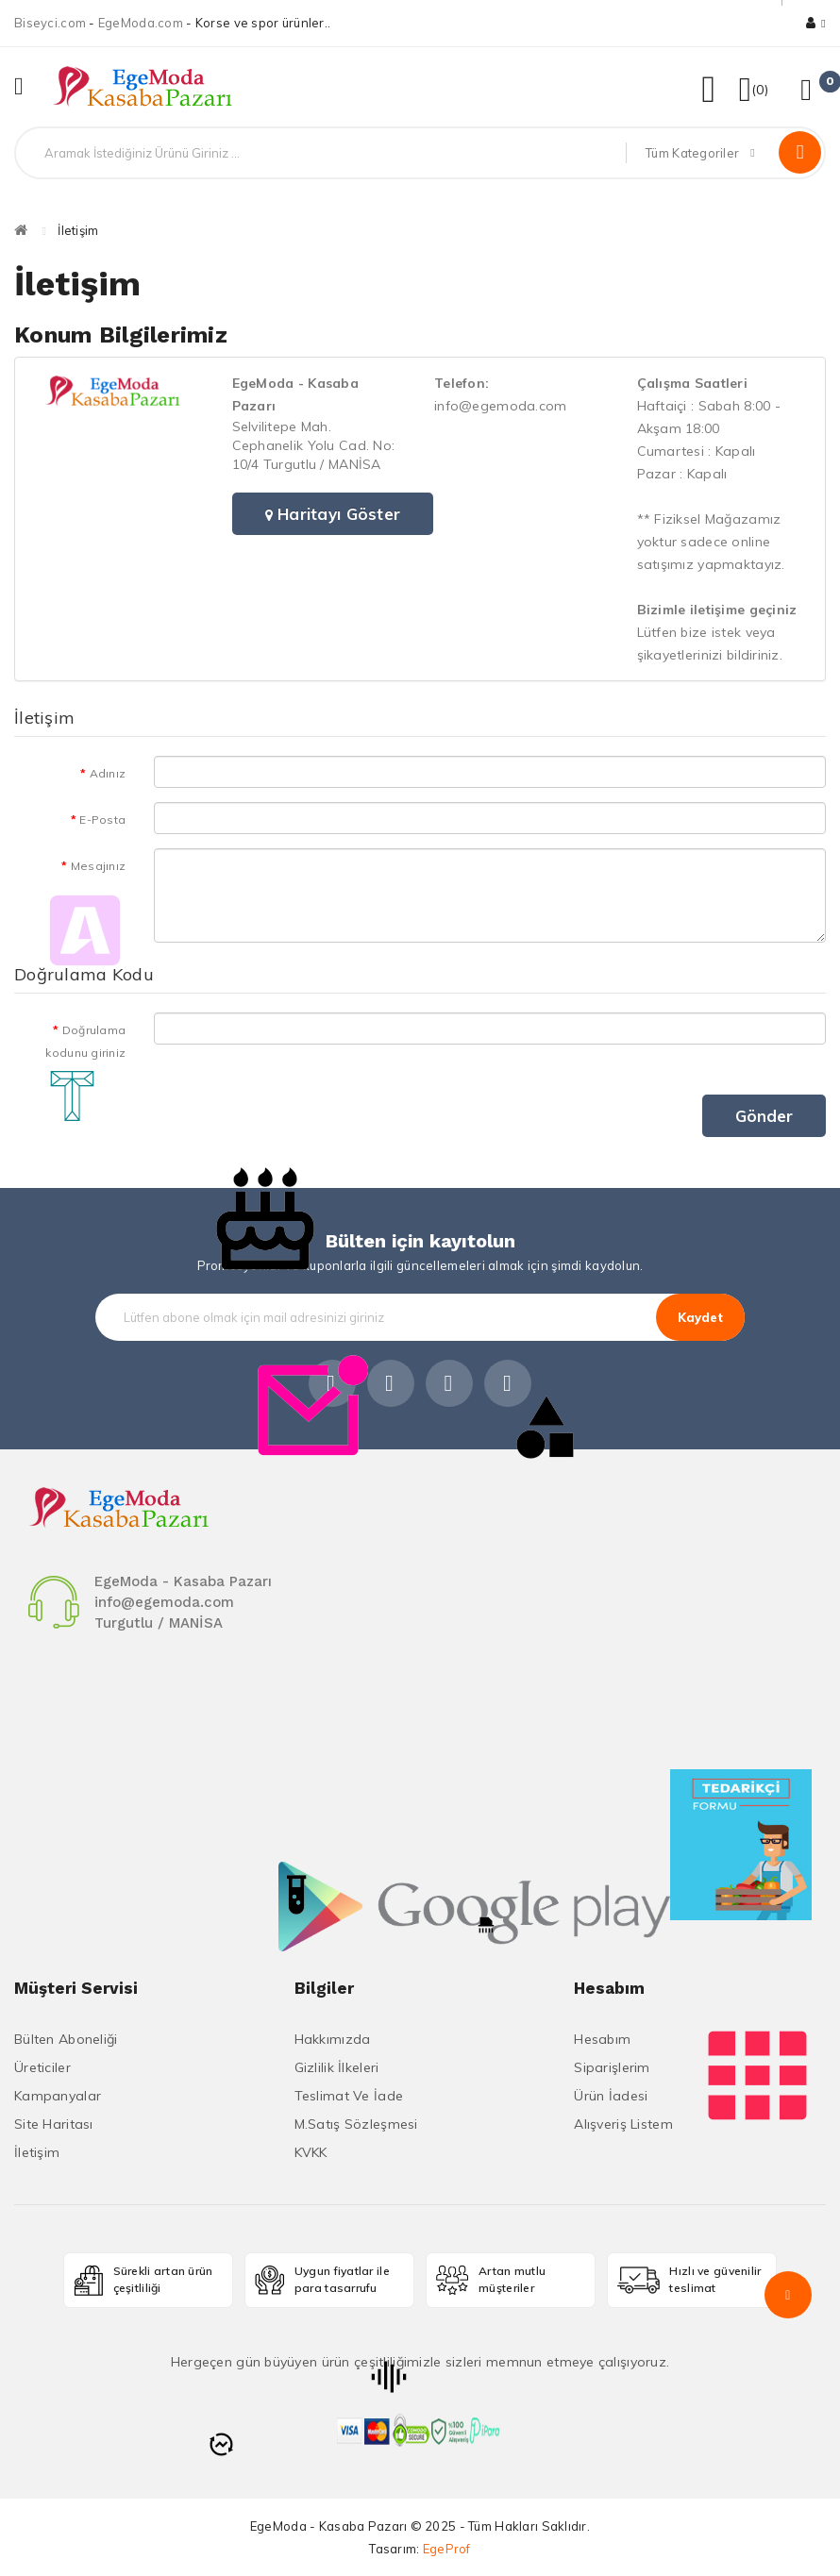 Image resolution: width=840 pixels, height=2576 pixels. Describe the element at coordinates (221, 2444) in the screenshot. I see `exchange or transfer funds between accounts` at that location.